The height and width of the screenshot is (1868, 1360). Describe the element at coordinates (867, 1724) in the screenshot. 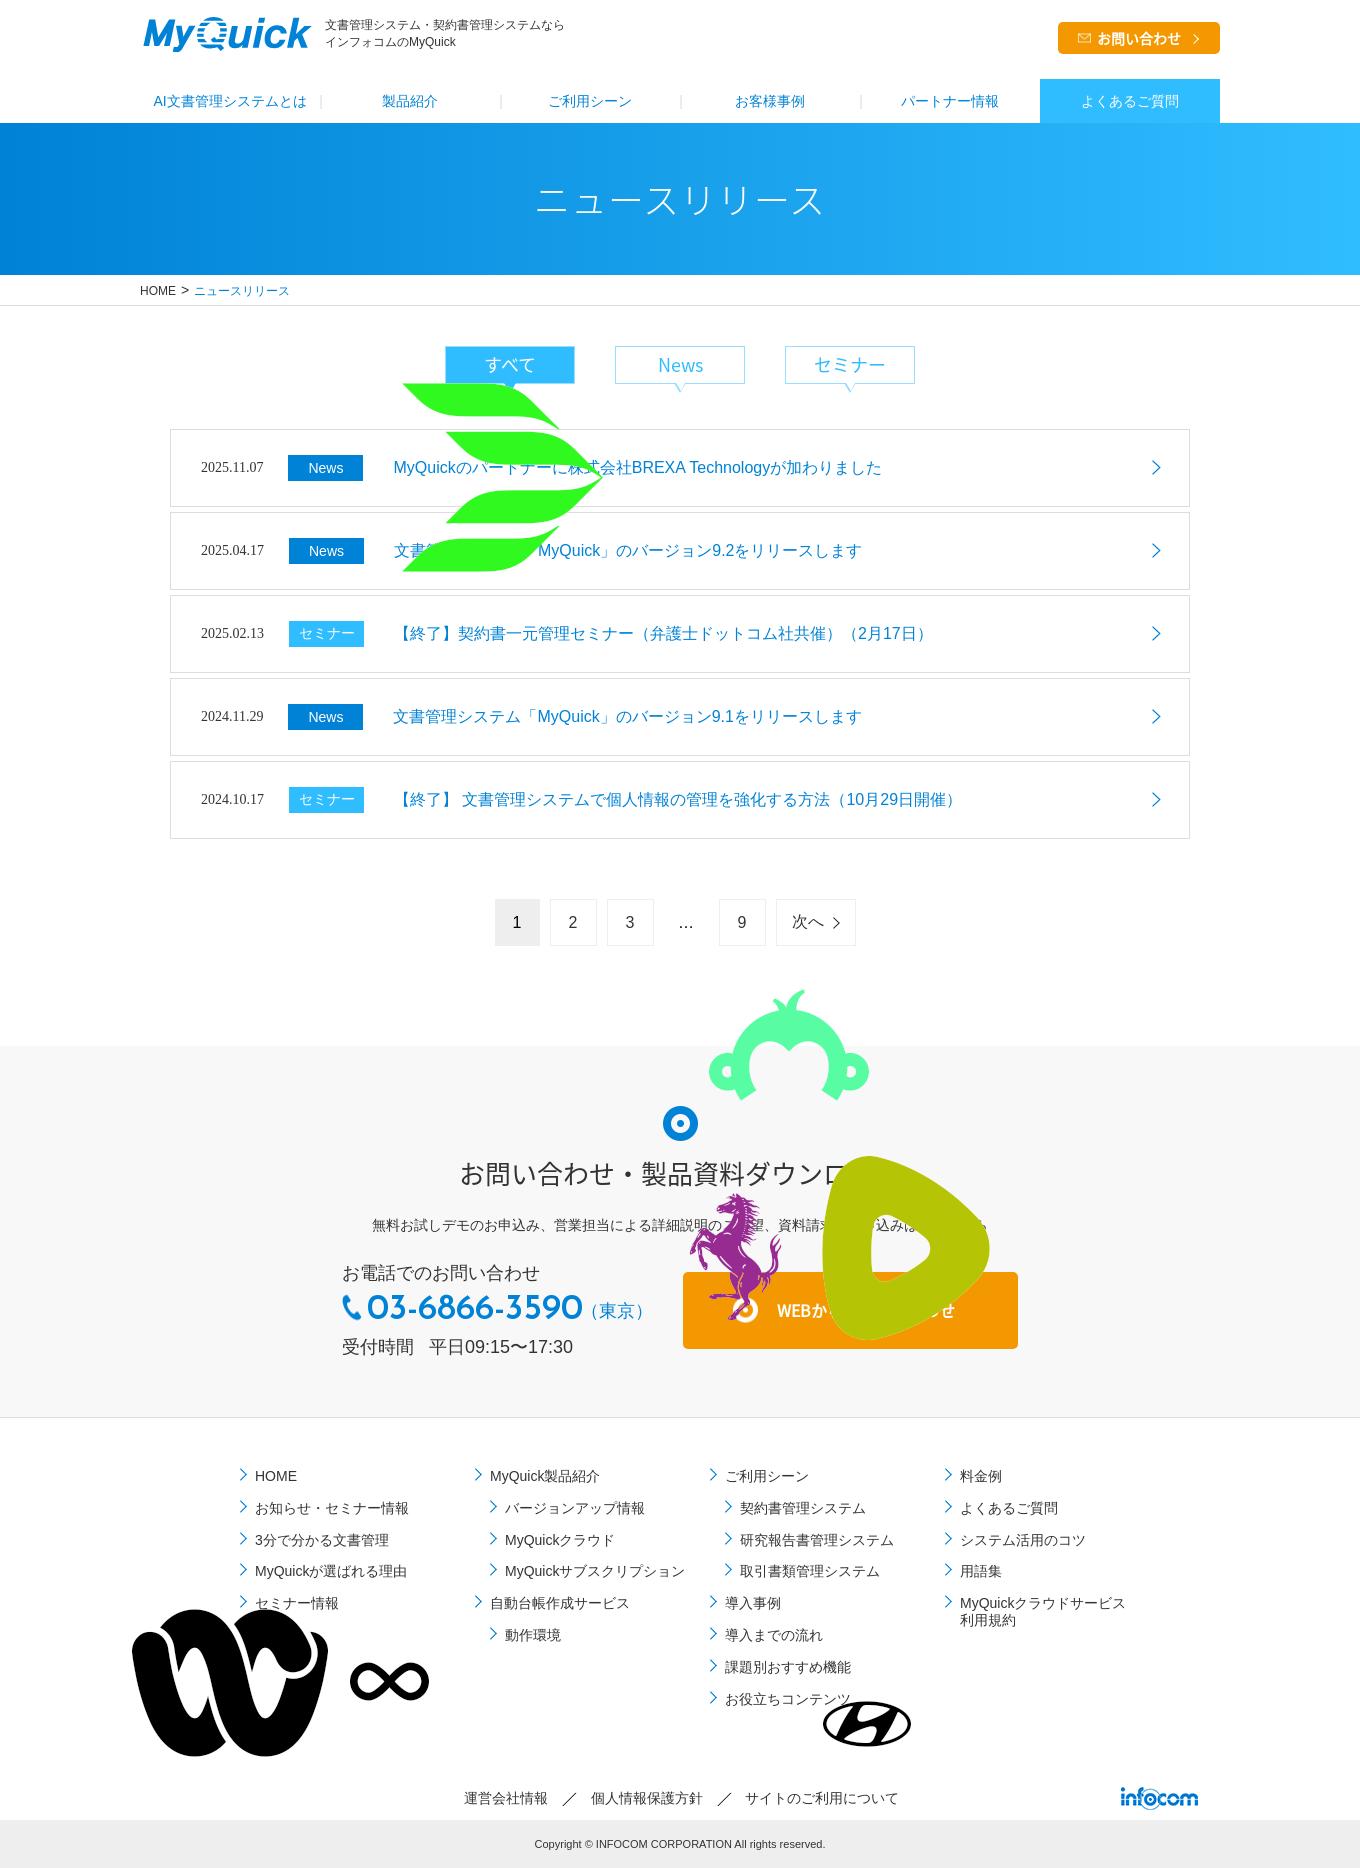

I see `Hyundai brand logo` at that location.